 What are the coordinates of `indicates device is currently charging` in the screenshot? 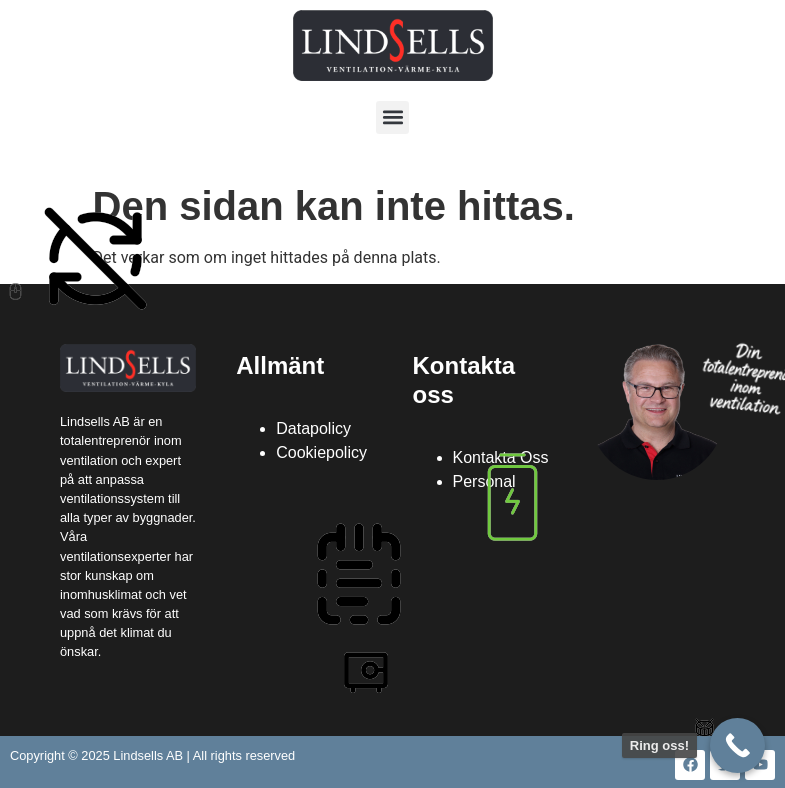 It's located at (512, 498).